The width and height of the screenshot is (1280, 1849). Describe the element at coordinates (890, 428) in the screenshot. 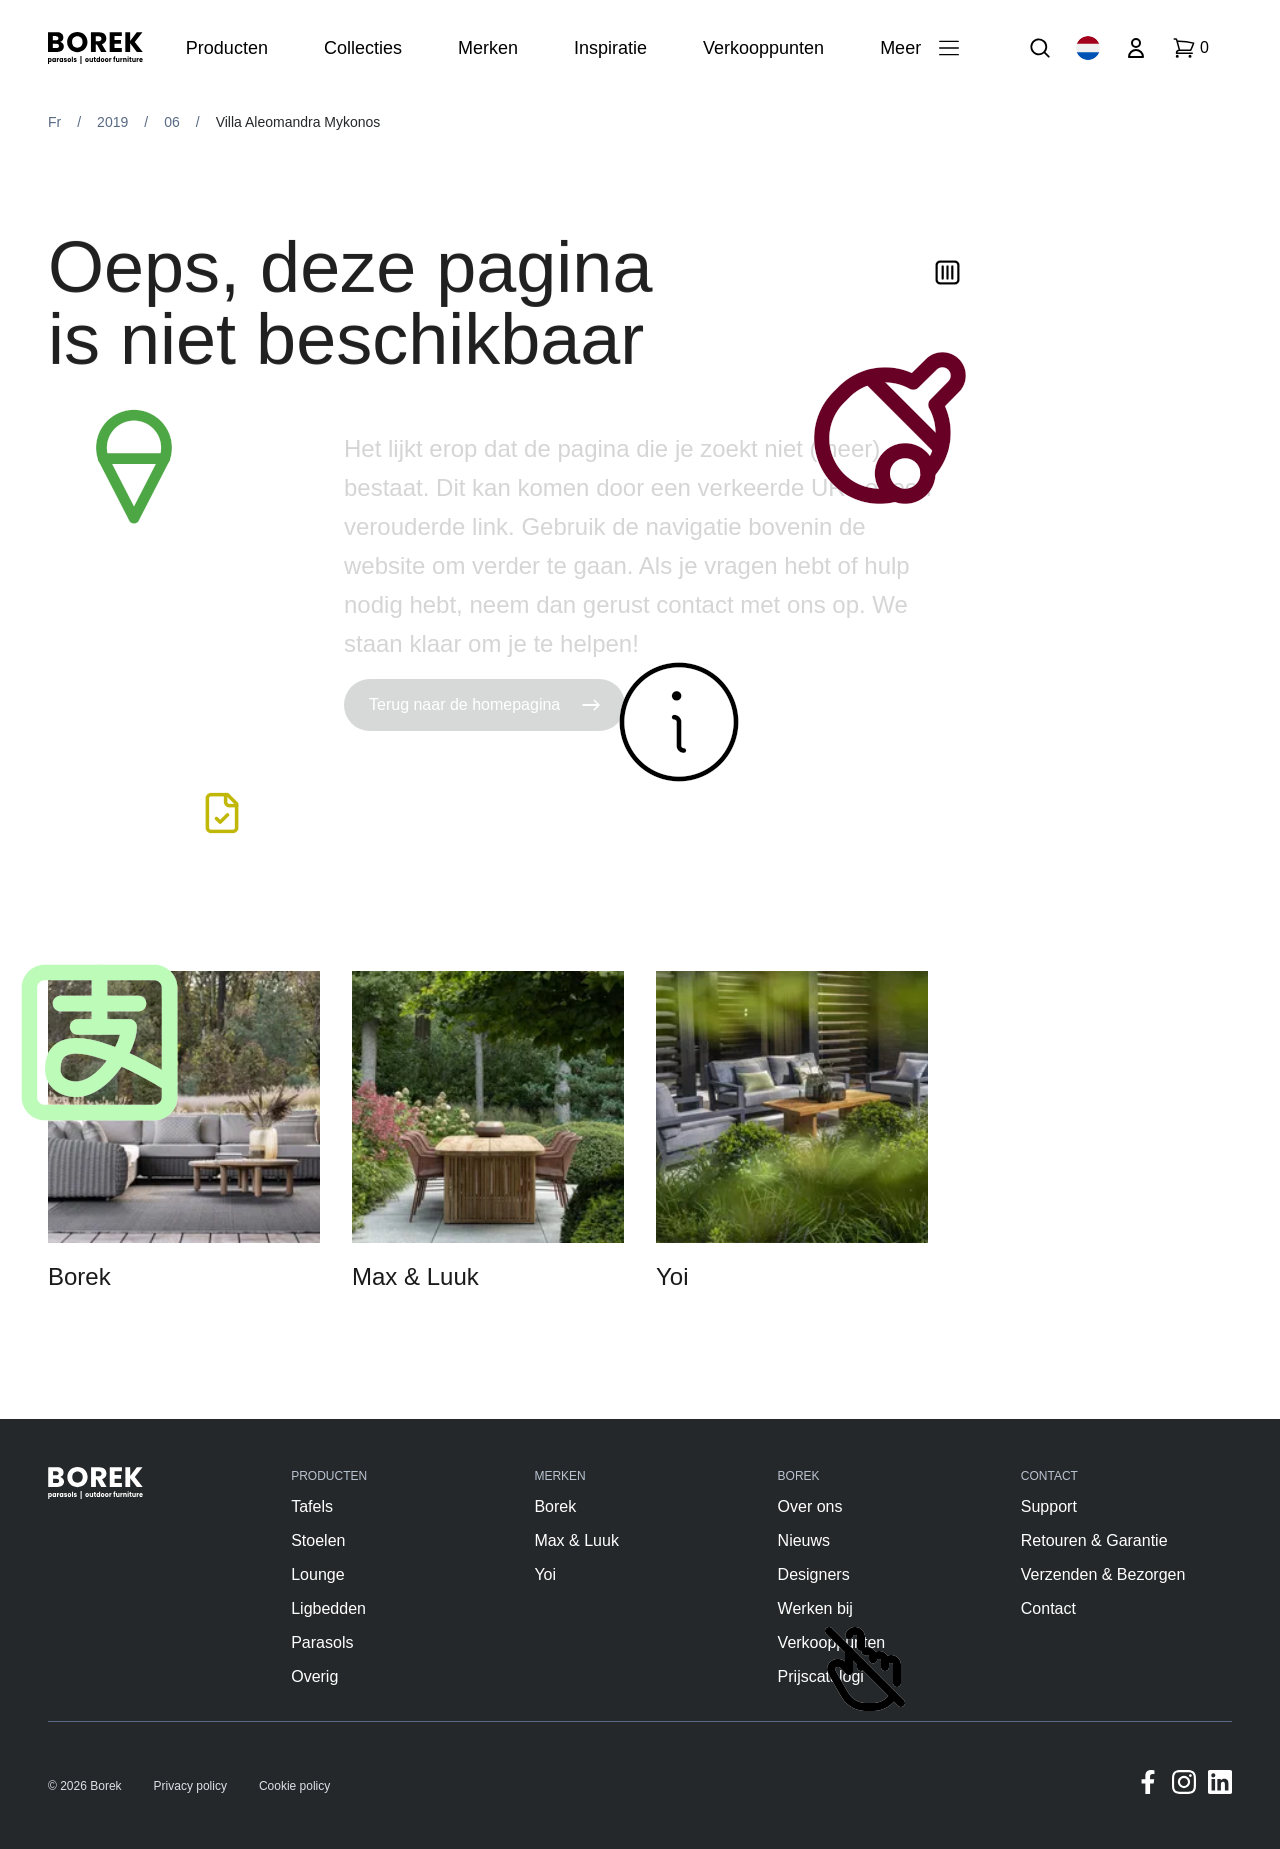

I see `access table tennis or ping pong game` at that location.